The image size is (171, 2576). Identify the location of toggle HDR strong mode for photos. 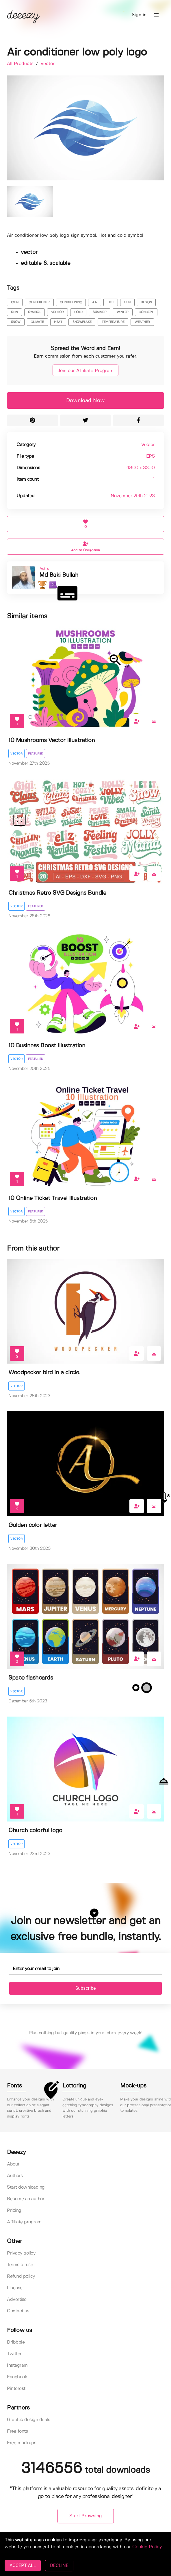
(142, 1688).